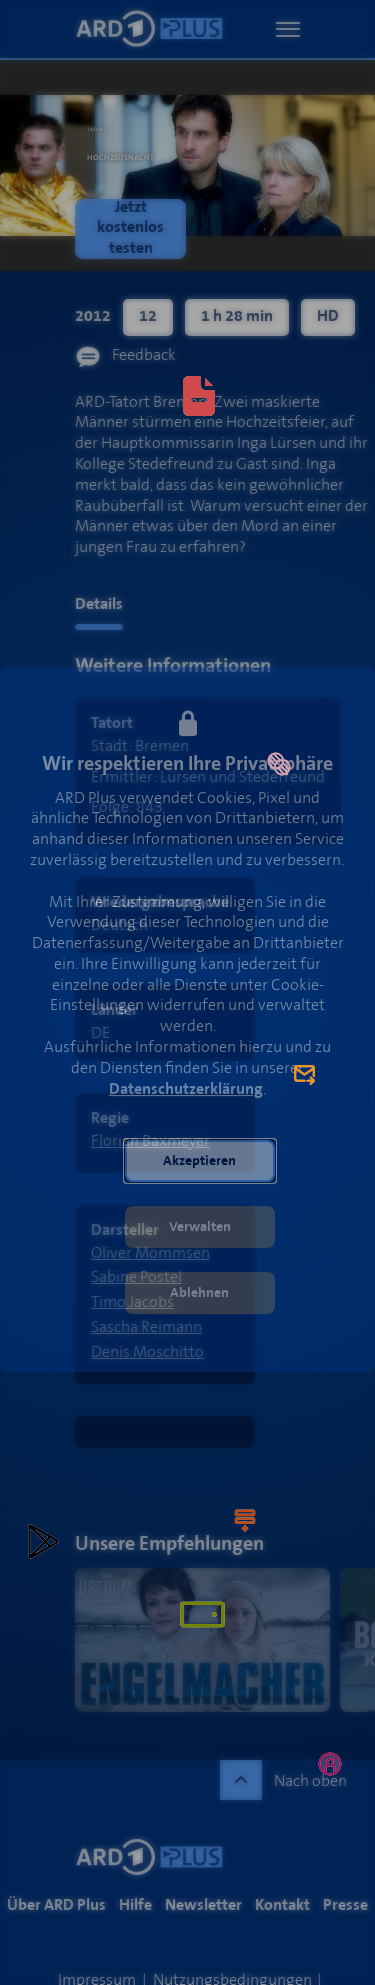 Image resolution: width=375 pixels, height=1985 pixels. Describe the element at coordinates (245, 1519) in the screenshot. I see `add a new row to the bottom of a table` at that location.